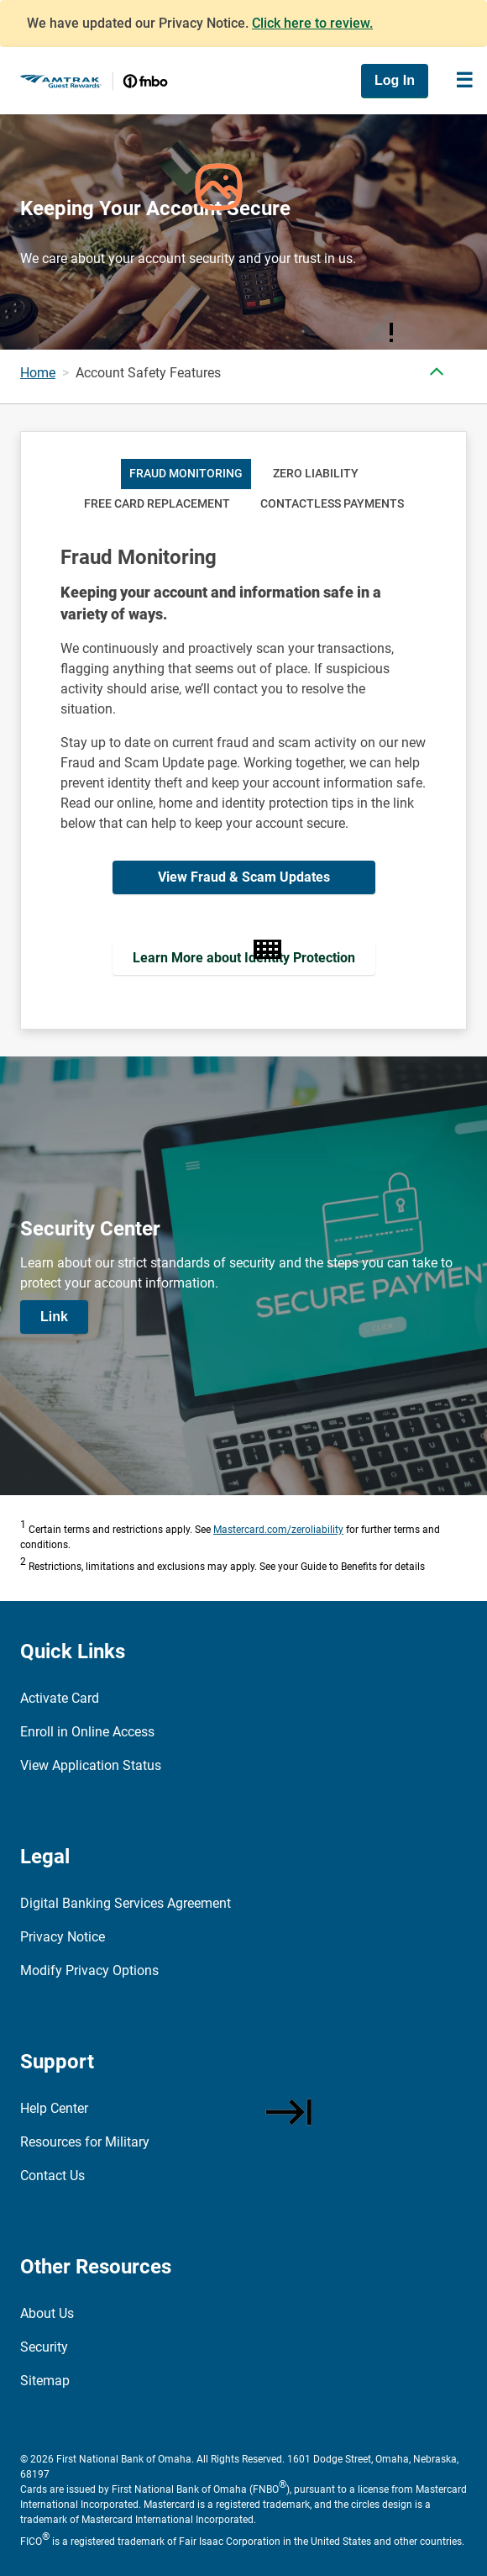 Image resolution: width=487 pixels, height=2576 pixels. I want to click on collapse an expanded section, so click(437, 371).